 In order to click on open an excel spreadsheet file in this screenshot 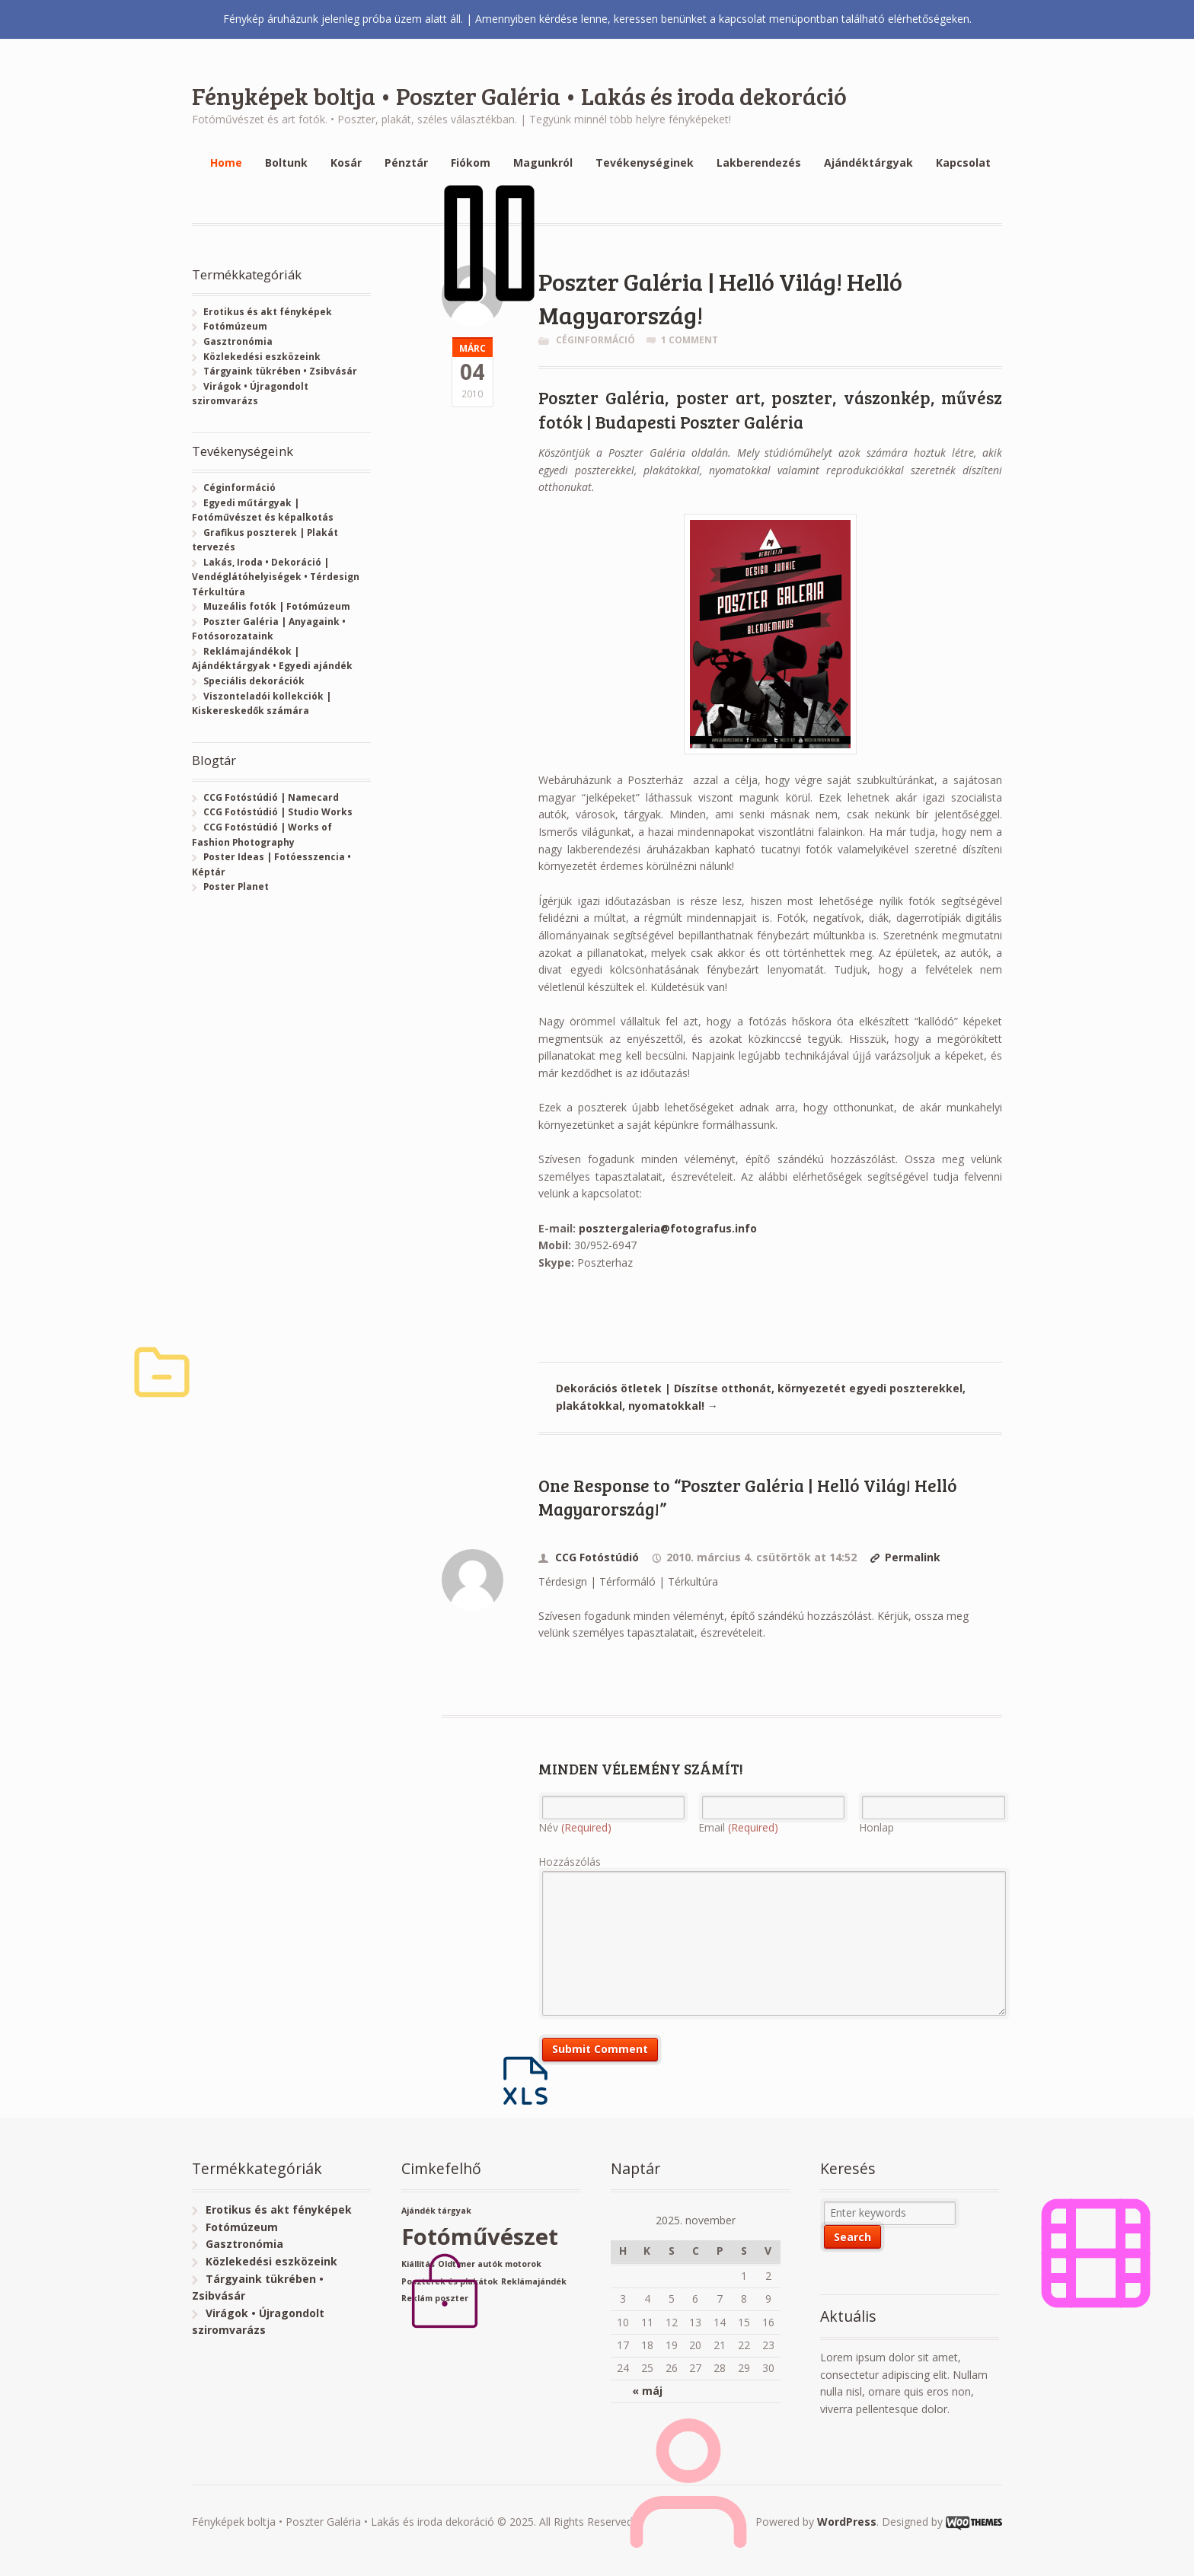, I will do `click(525, 2083)`.